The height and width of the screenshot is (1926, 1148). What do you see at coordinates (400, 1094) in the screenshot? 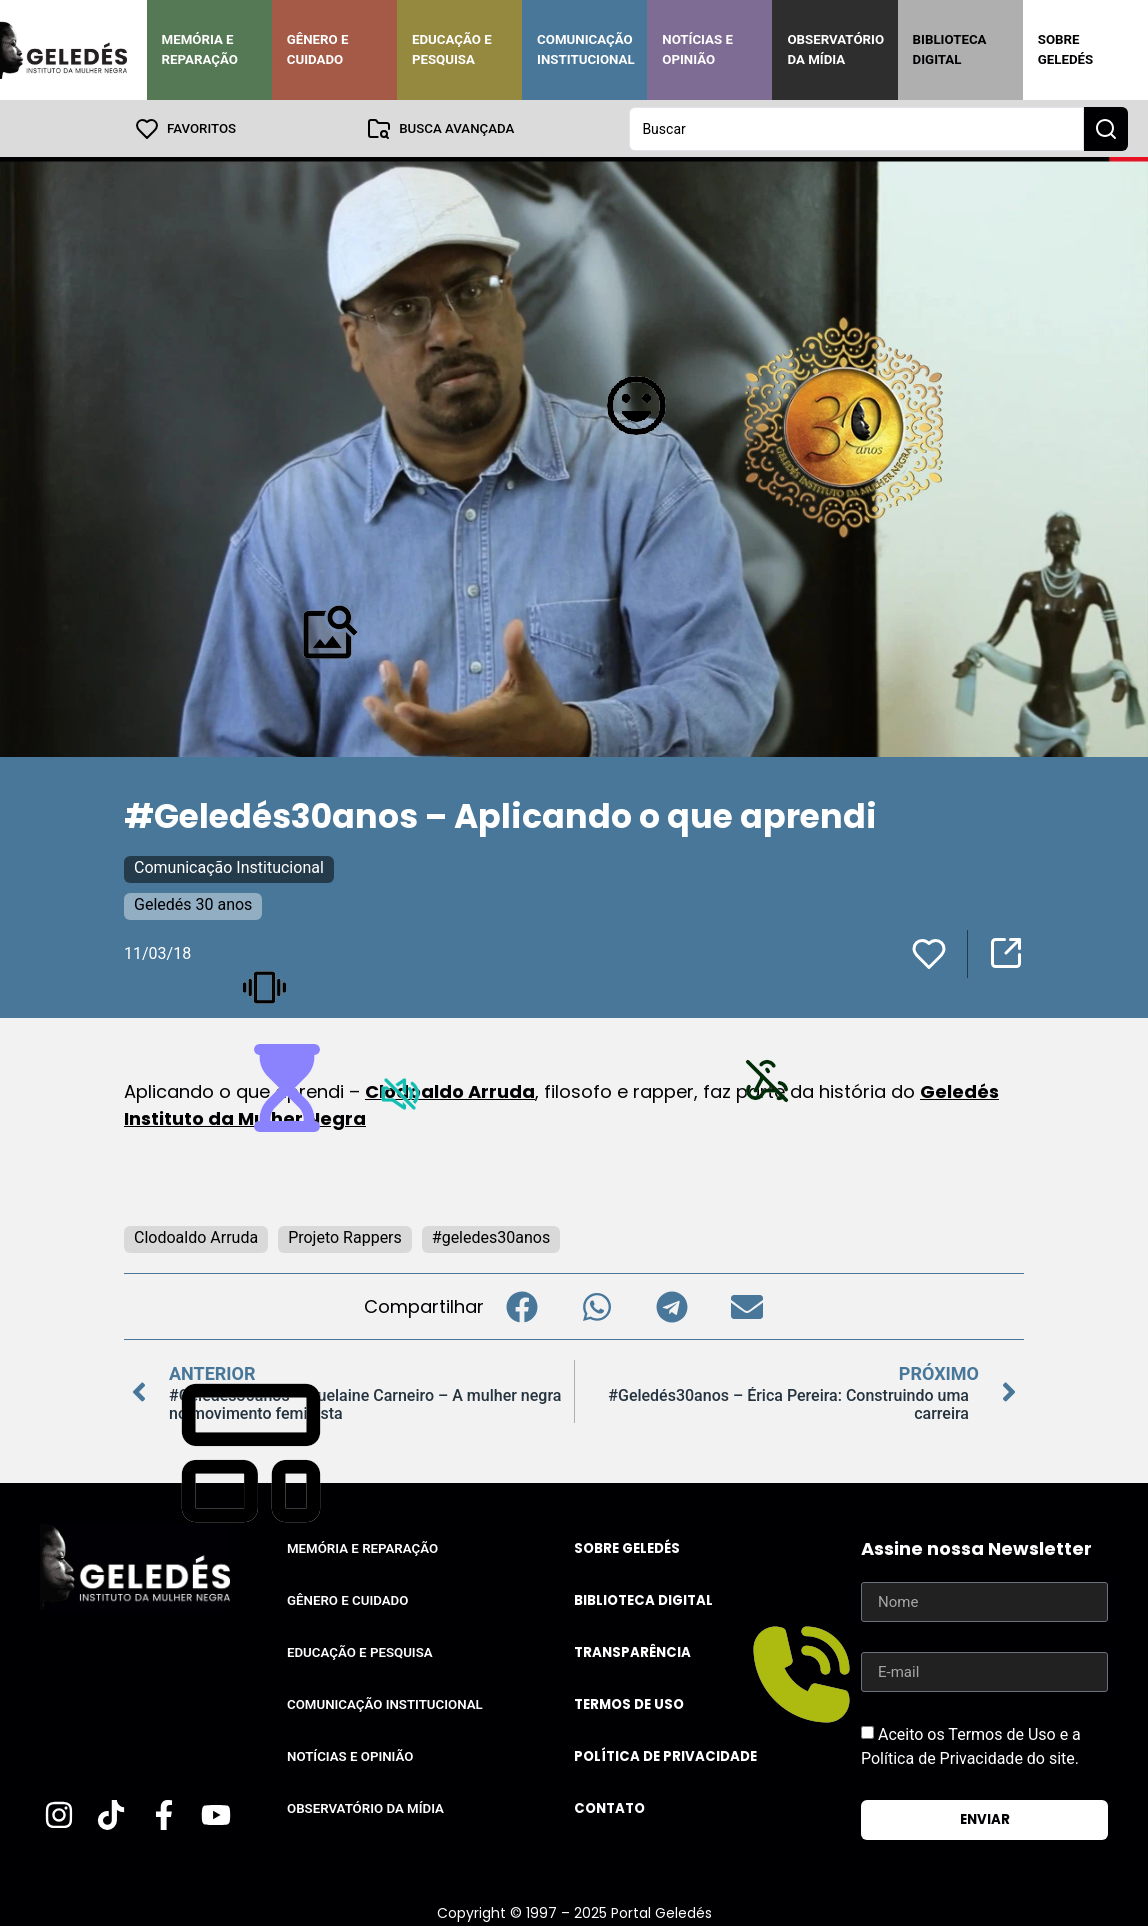
I see `mute audio or sound` at bounding box center [400, 1094].